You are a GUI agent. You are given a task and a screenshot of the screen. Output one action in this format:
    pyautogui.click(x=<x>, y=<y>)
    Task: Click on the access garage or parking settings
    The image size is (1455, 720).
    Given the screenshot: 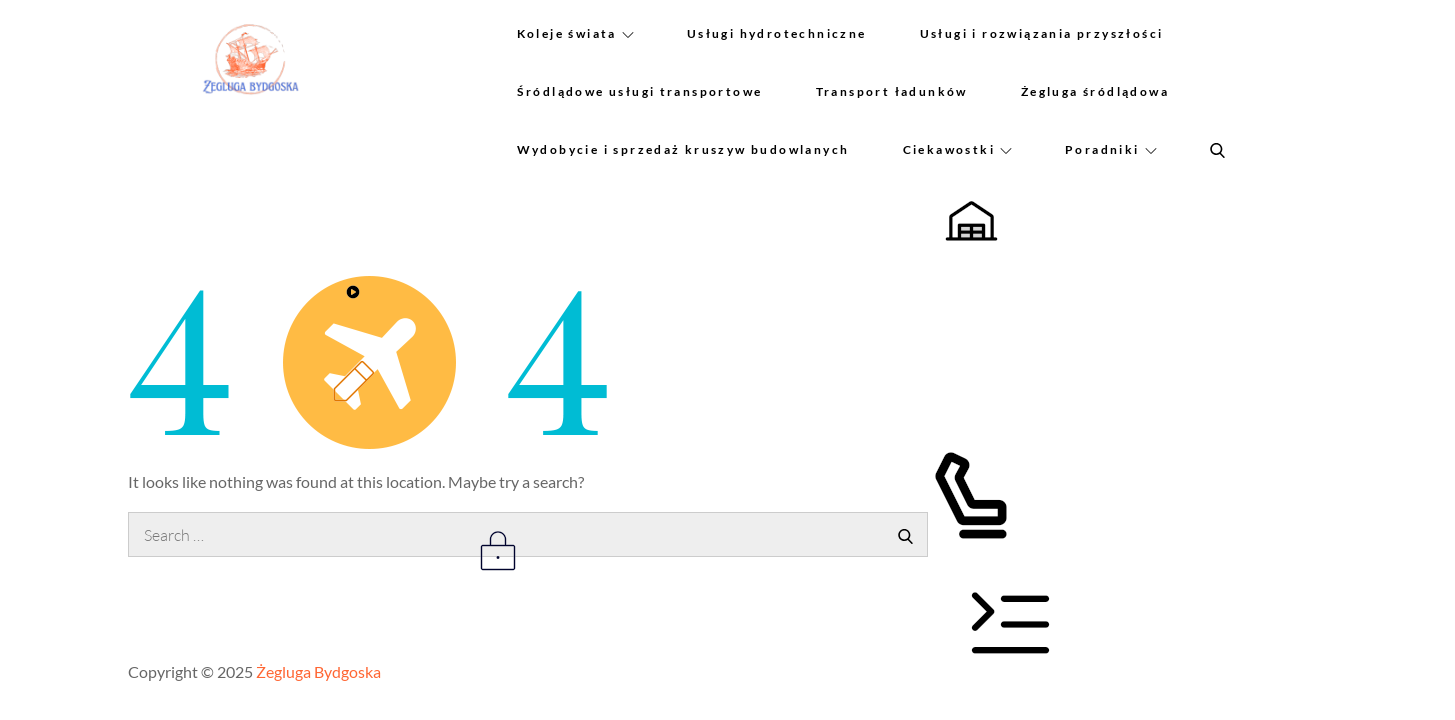 What is the action you would take?
    pyautogui.click(x=971, y=223)
    